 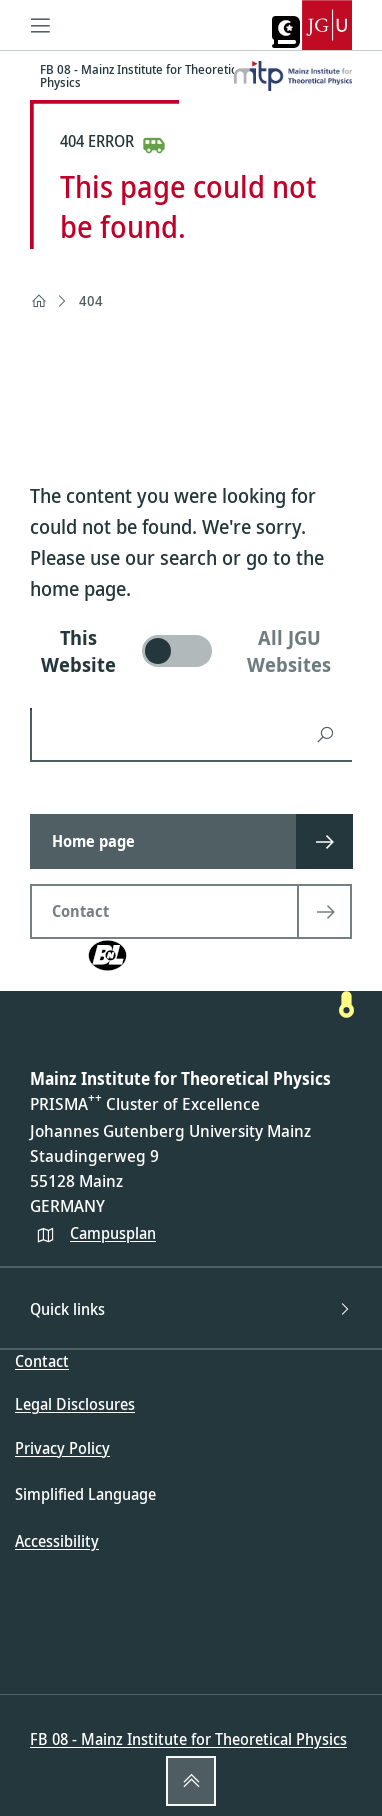 I want to click on access shuttle or transportation services, so click(x=154, y=145).